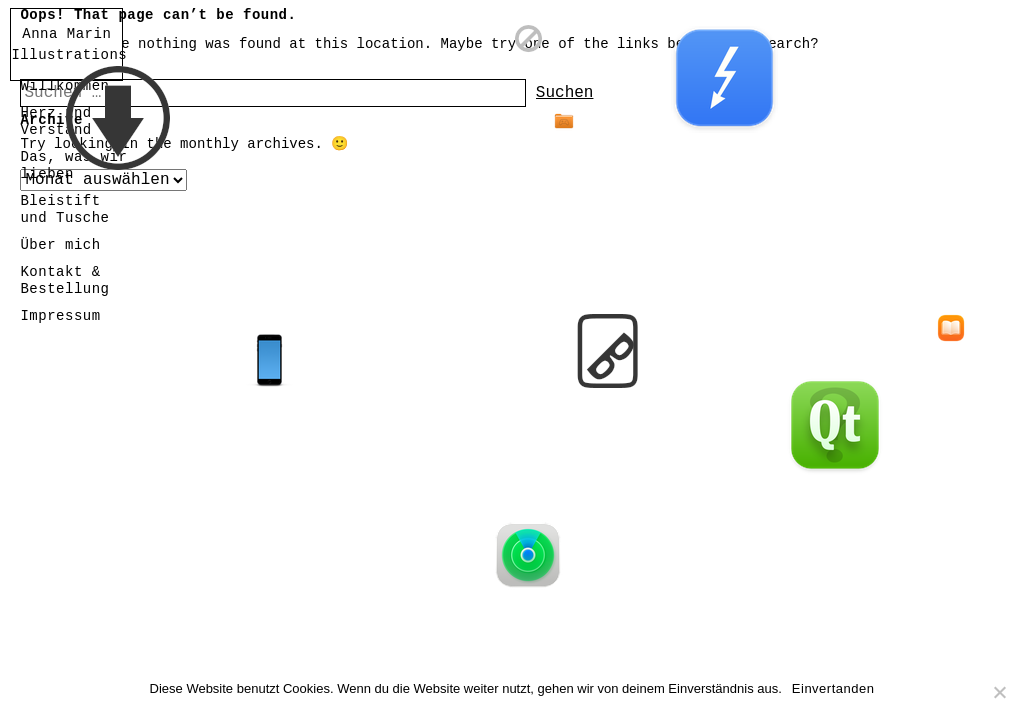  I want to click on open the documents app, so click(610, 351).